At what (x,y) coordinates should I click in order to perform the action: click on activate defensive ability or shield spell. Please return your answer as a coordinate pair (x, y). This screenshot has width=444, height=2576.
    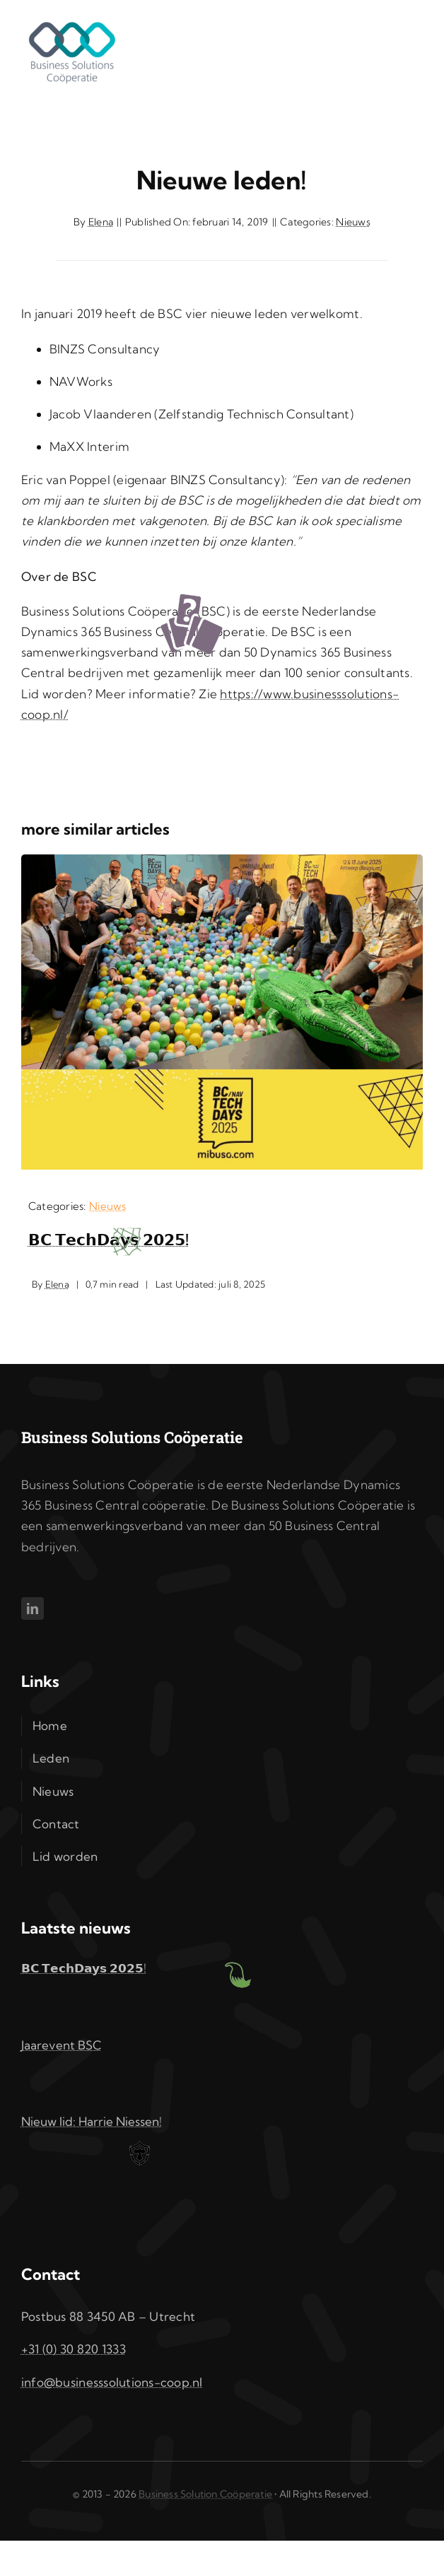
    Looking at the image, I should click on (139, 2153).